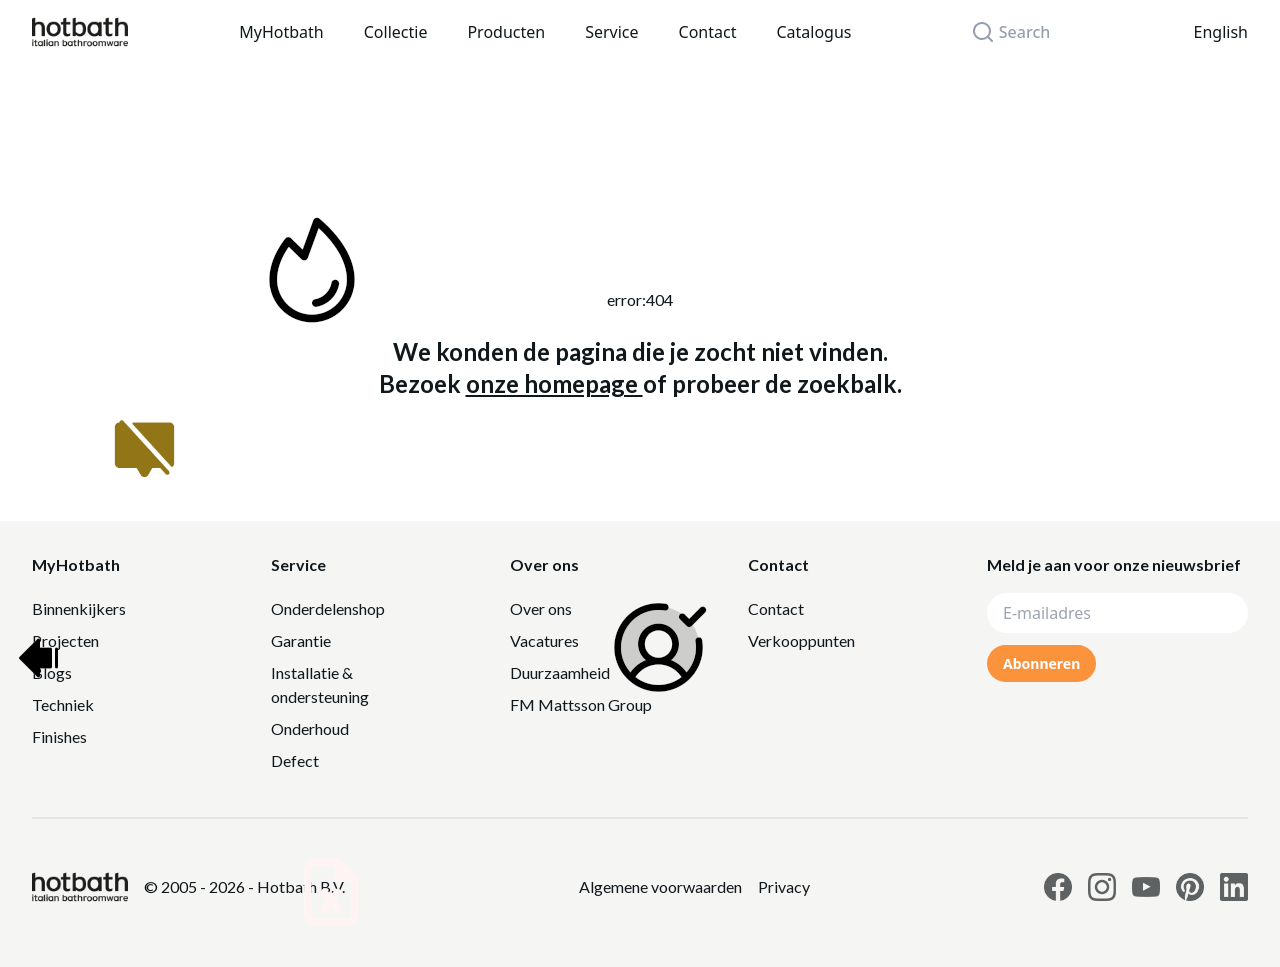 The image size is (1280, 967). What do you see at coordinates (331, 892) in the screenshot?
I see `remove or delete a file` at bounding box center [331, 892].